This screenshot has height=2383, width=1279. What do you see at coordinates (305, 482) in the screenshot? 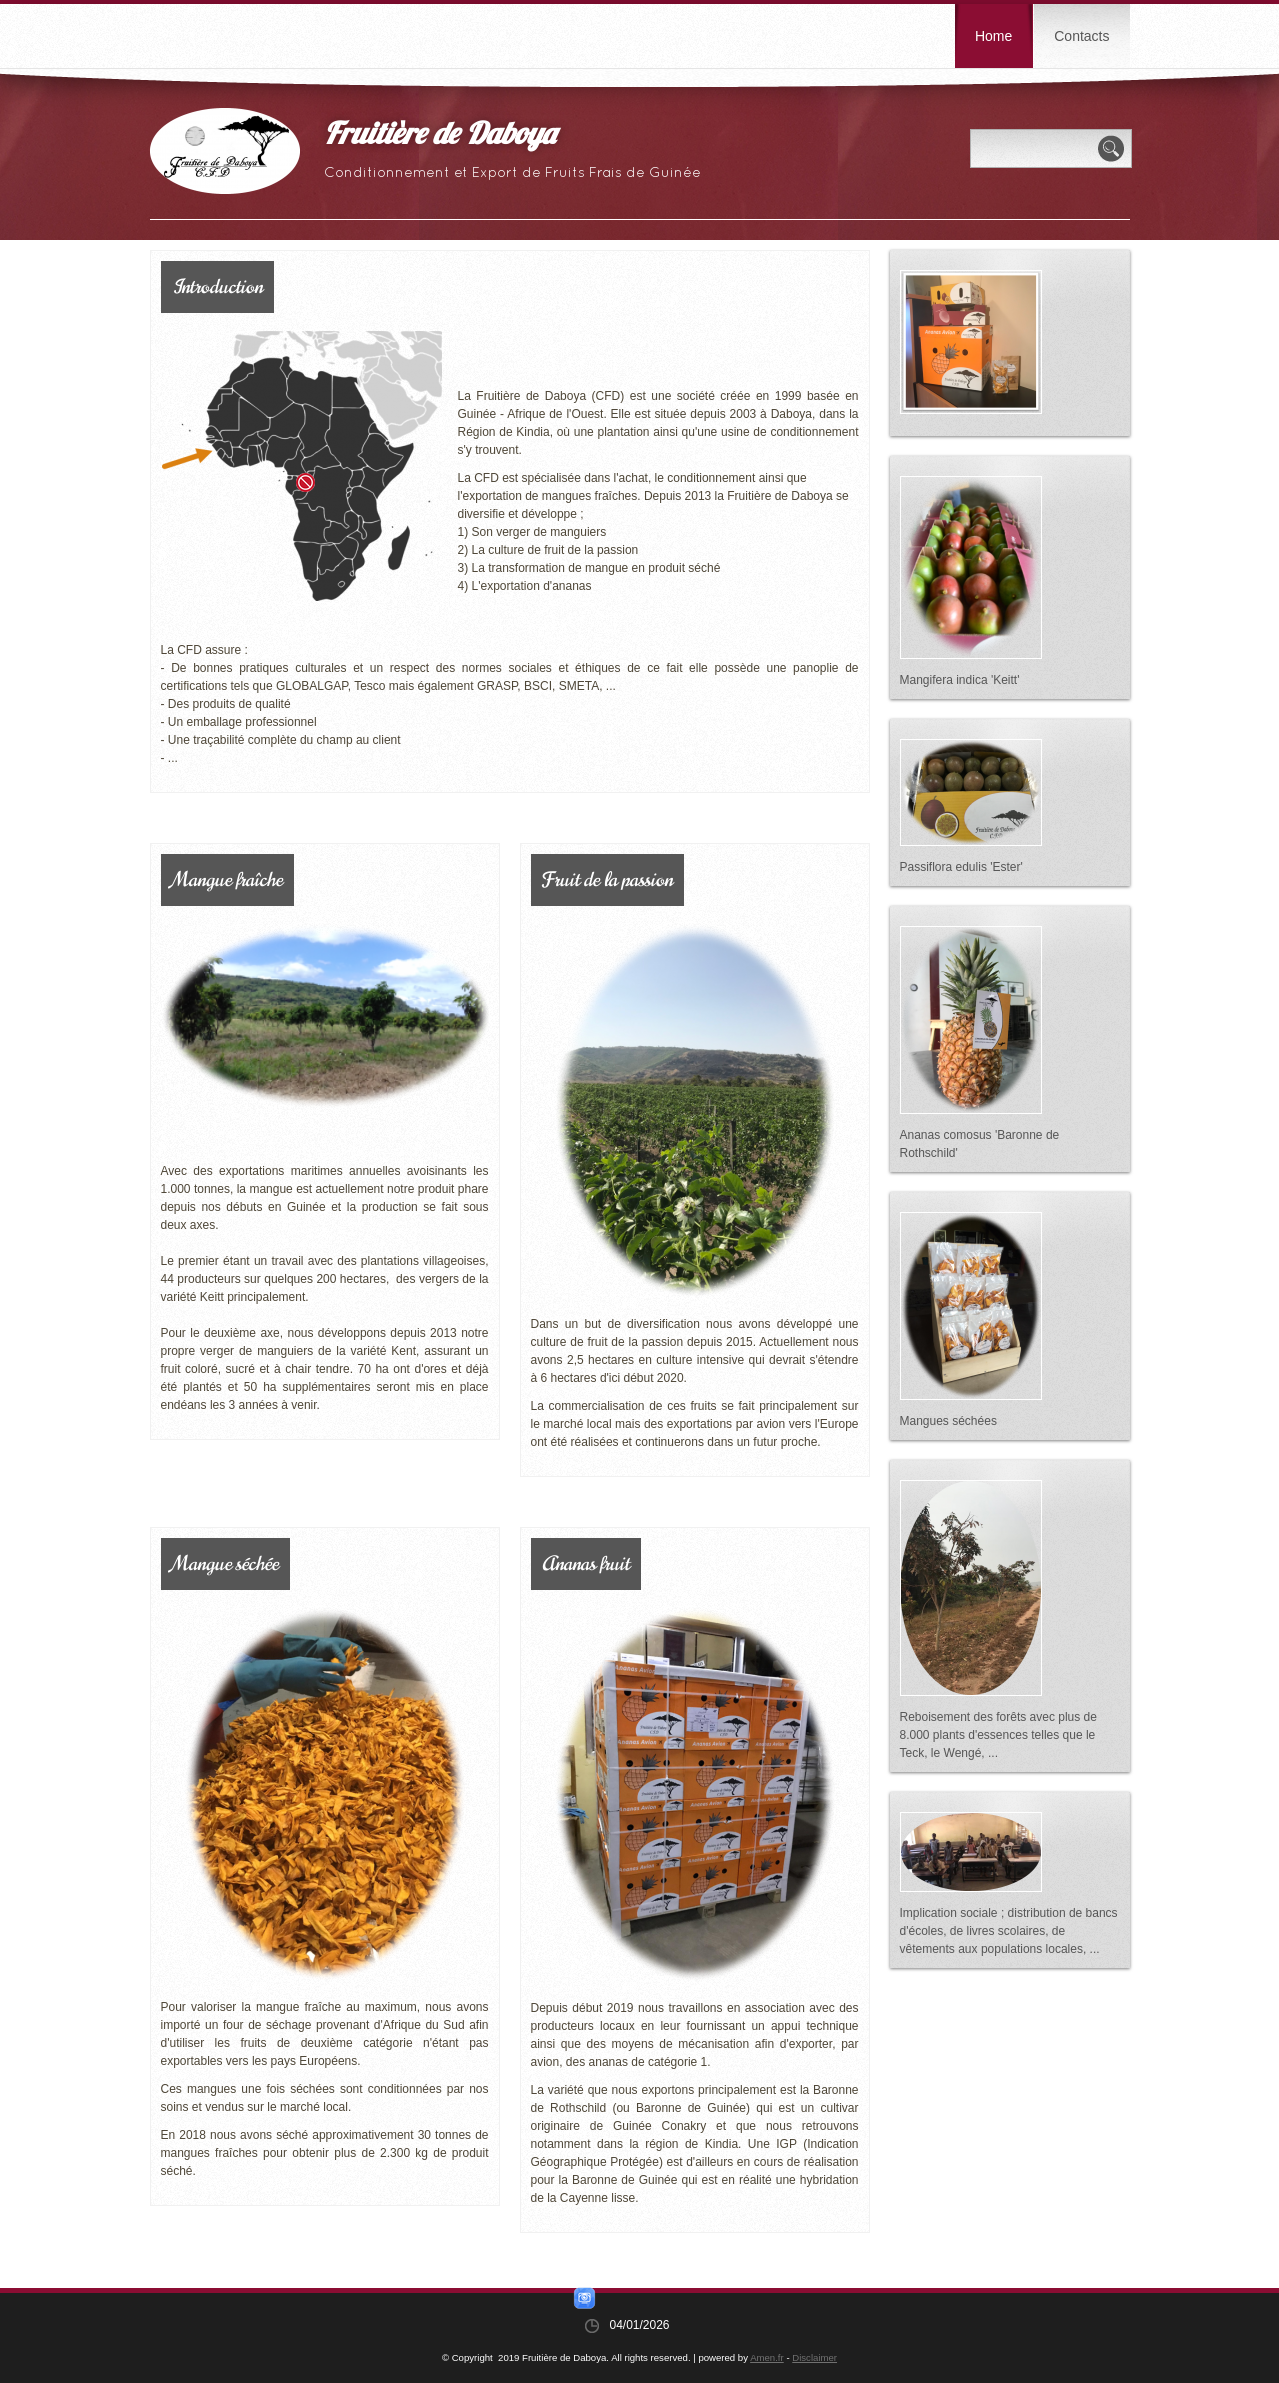
I see `remove or delete a group` at bounding box center [305, 482].